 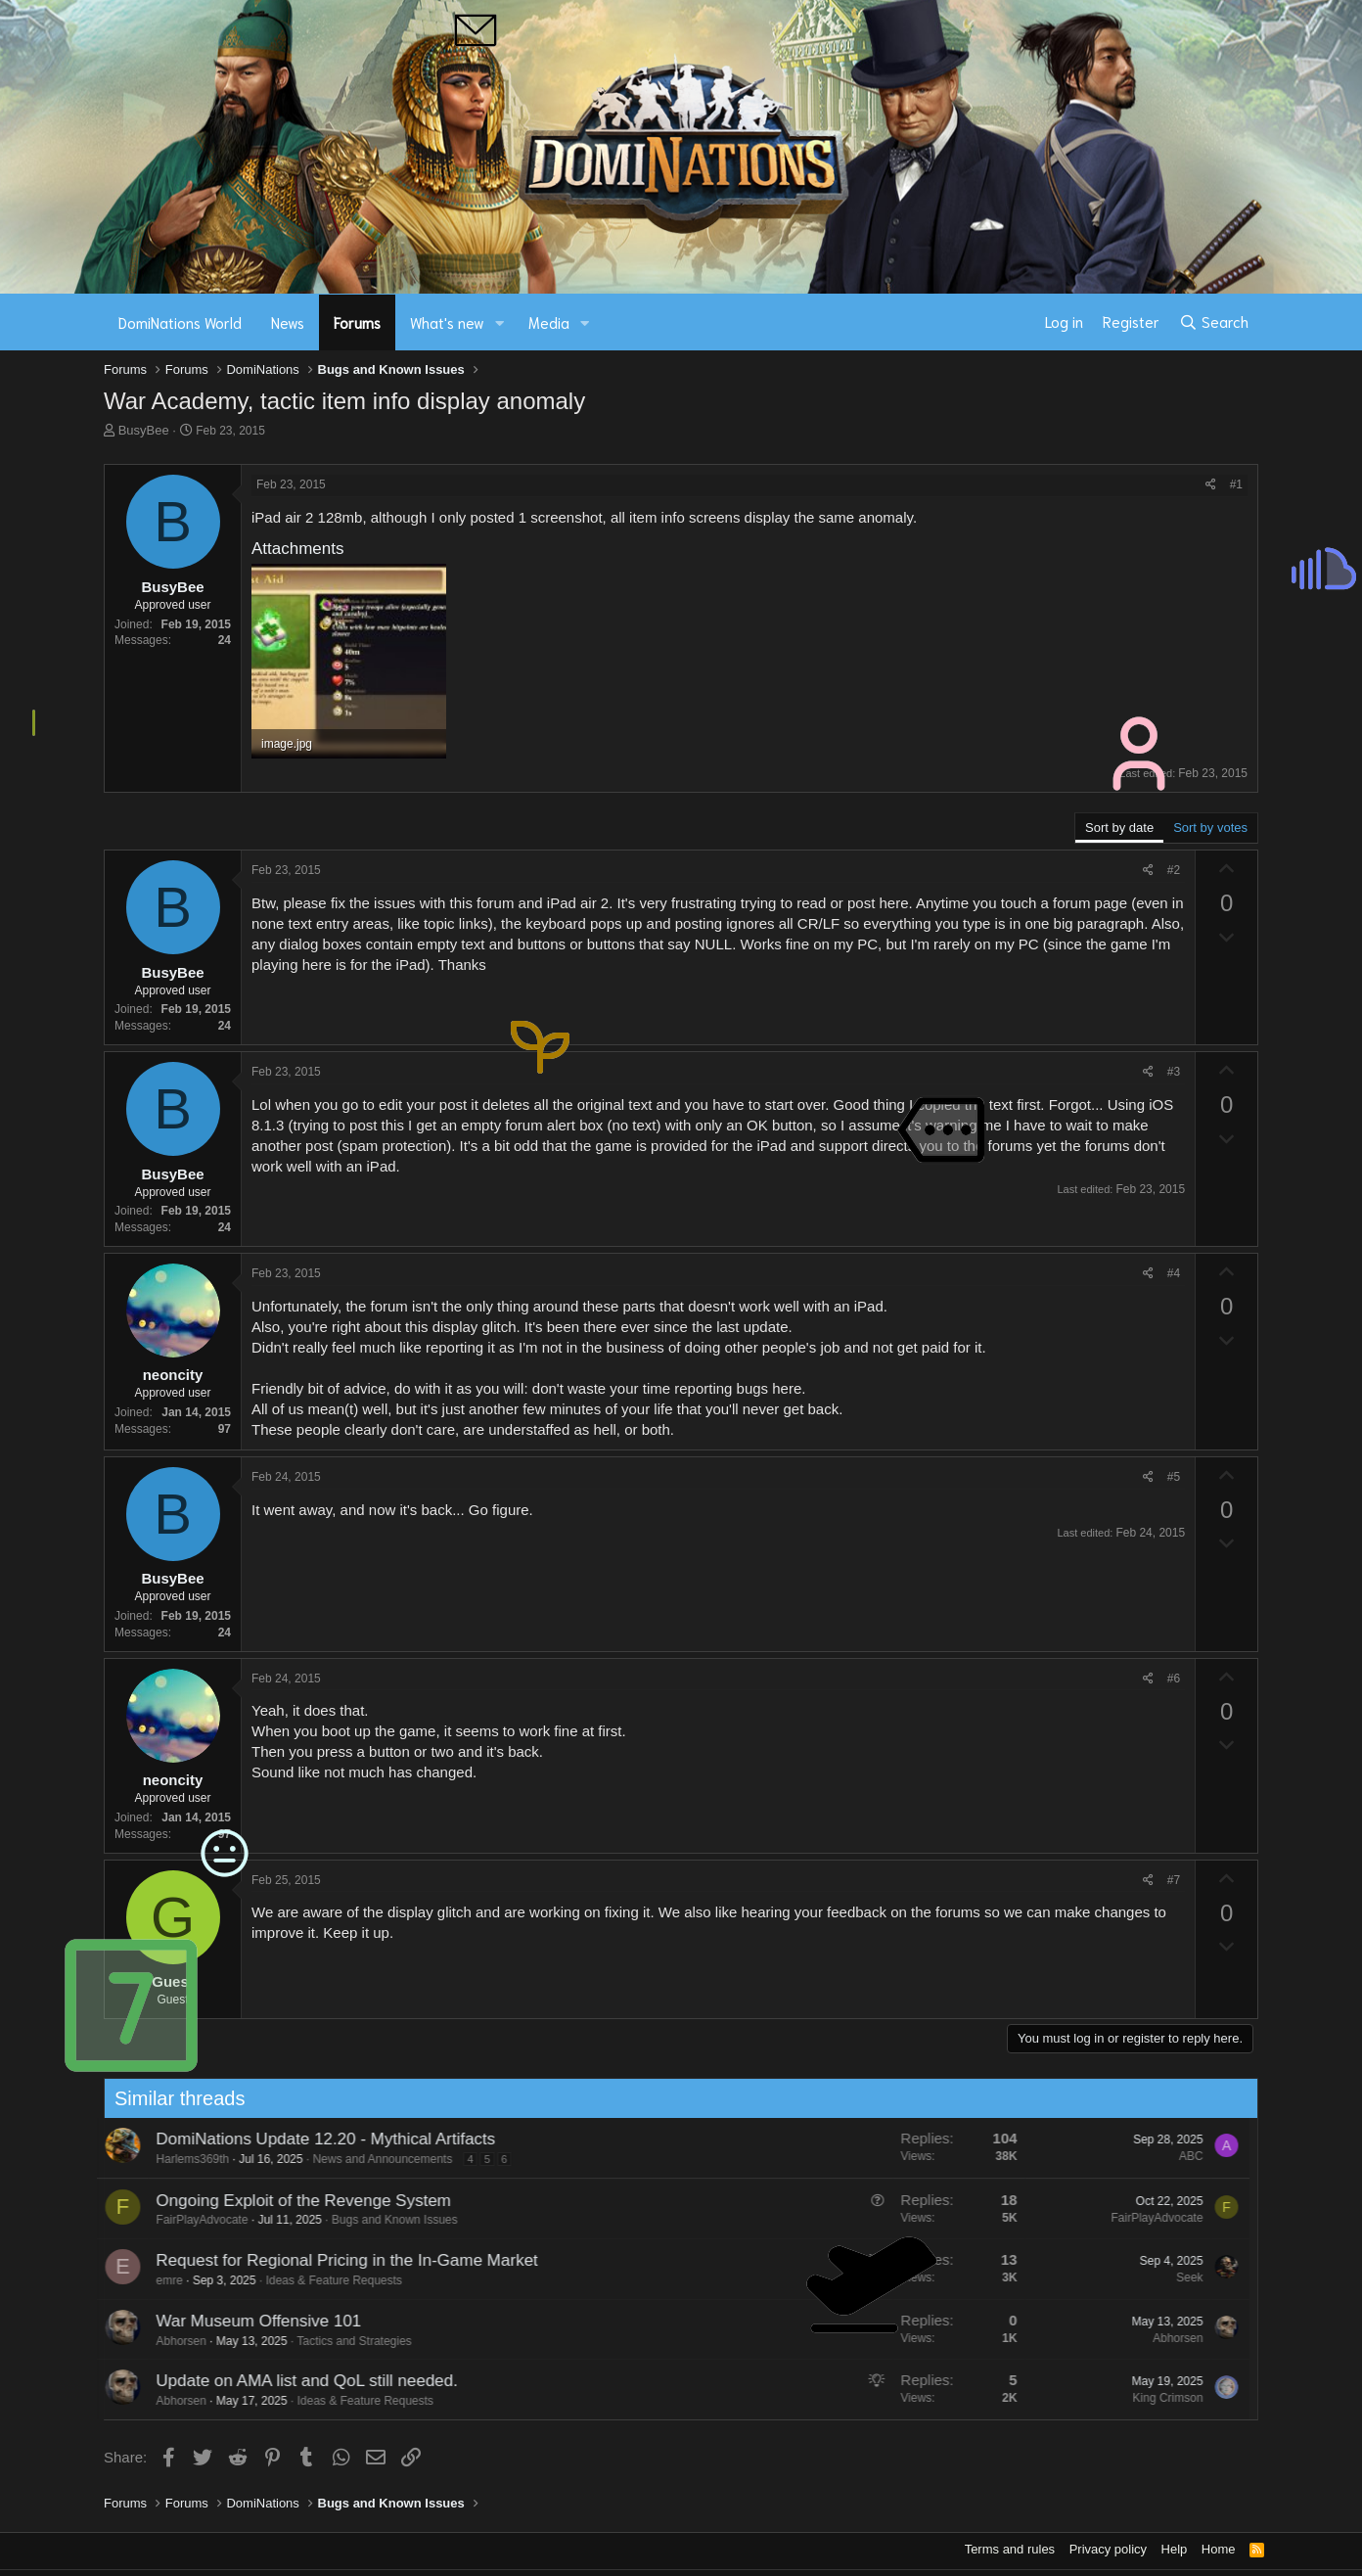 I want to click on open soundcloud app, so click(x=1323, y=571).